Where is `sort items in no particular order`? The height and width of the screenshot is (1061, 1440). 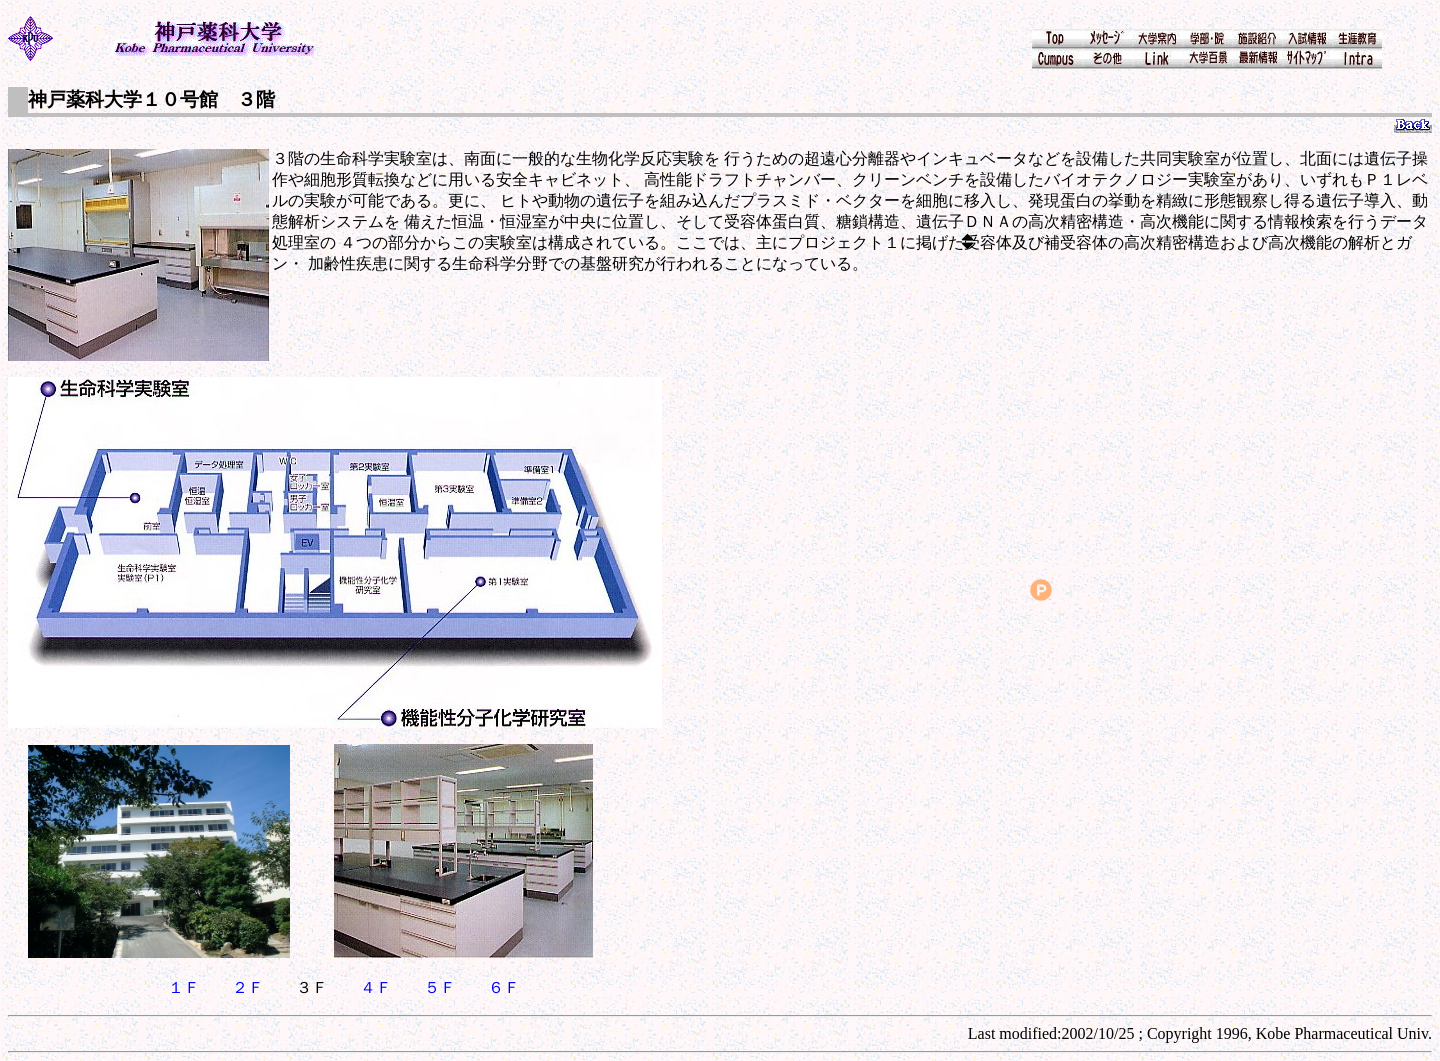
sort items in no particular order is located at coordinates (967, 241).